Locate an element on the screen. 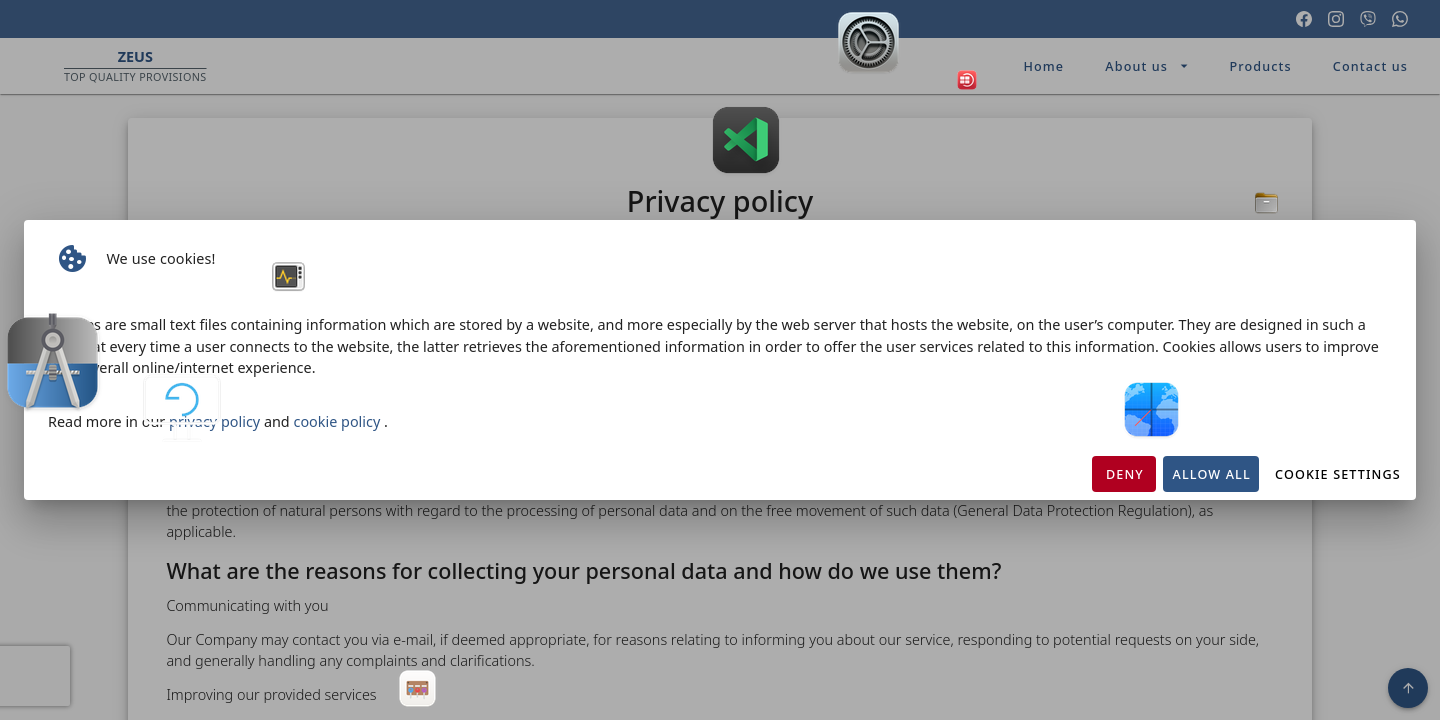 This screenshot has height=720, width=1440. rotate screen counter-clockwise is located at coordinates (182, 408).